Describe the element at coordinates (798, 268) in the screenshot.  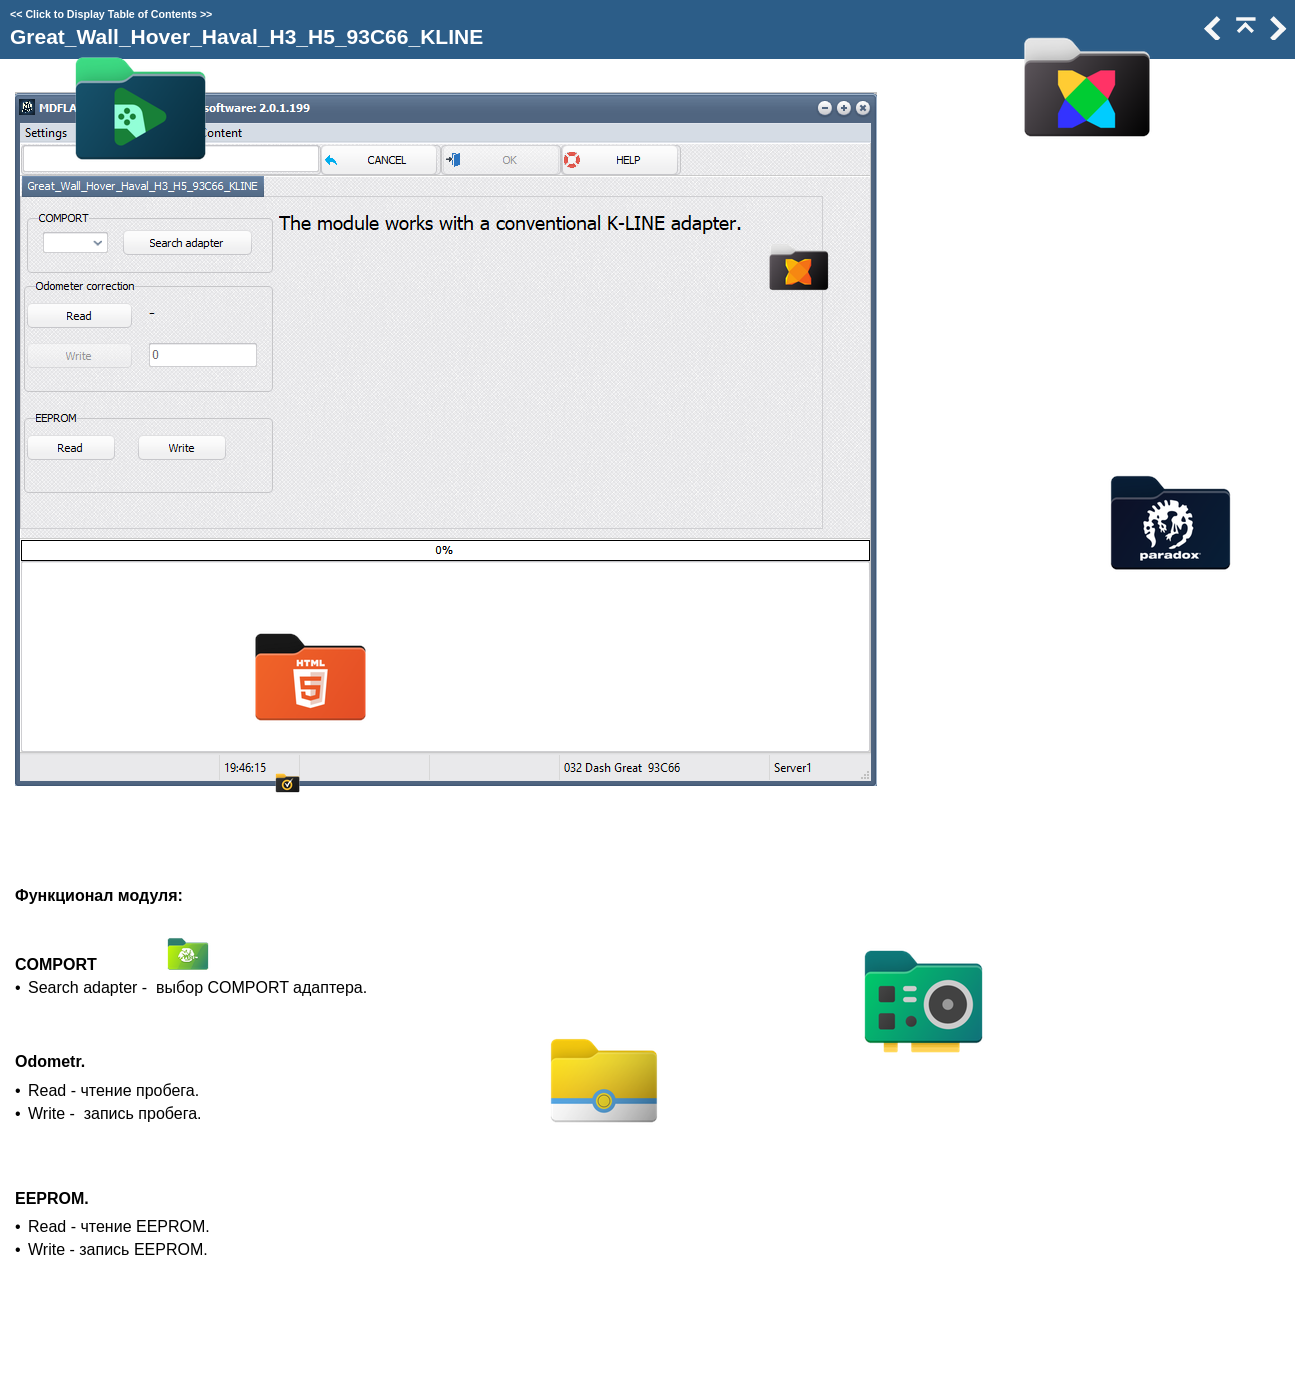
I see `folder containing haxe project files` at that location.